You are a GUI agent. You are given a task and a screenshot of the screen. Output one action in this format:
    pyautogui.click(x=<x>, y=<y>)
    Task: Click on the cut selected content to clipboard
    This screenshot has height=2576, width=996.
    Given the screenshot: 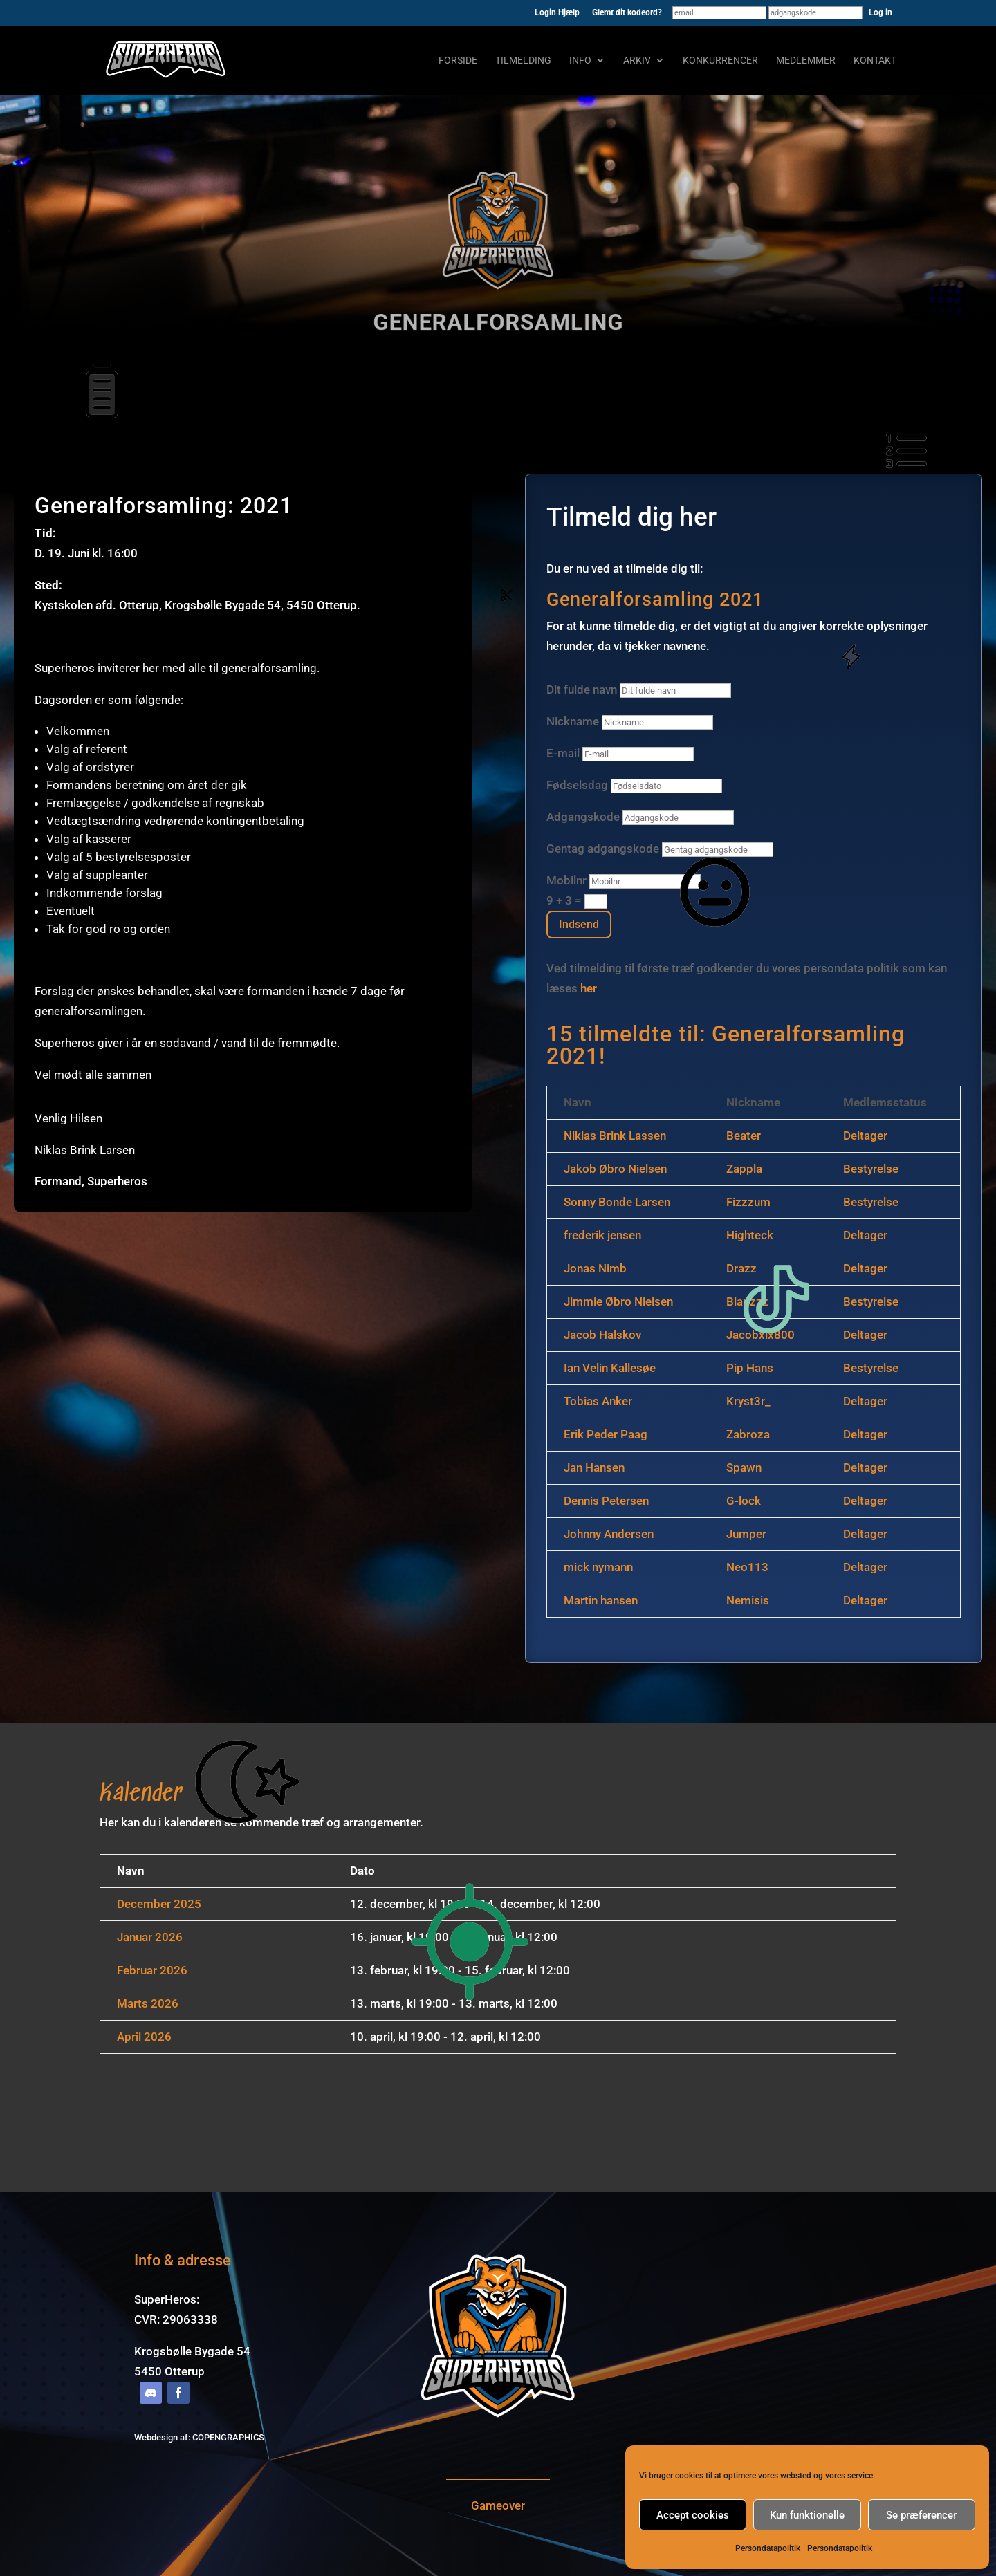 What is the action you would take?
    pyautogui.click(x=506, y=595)
    